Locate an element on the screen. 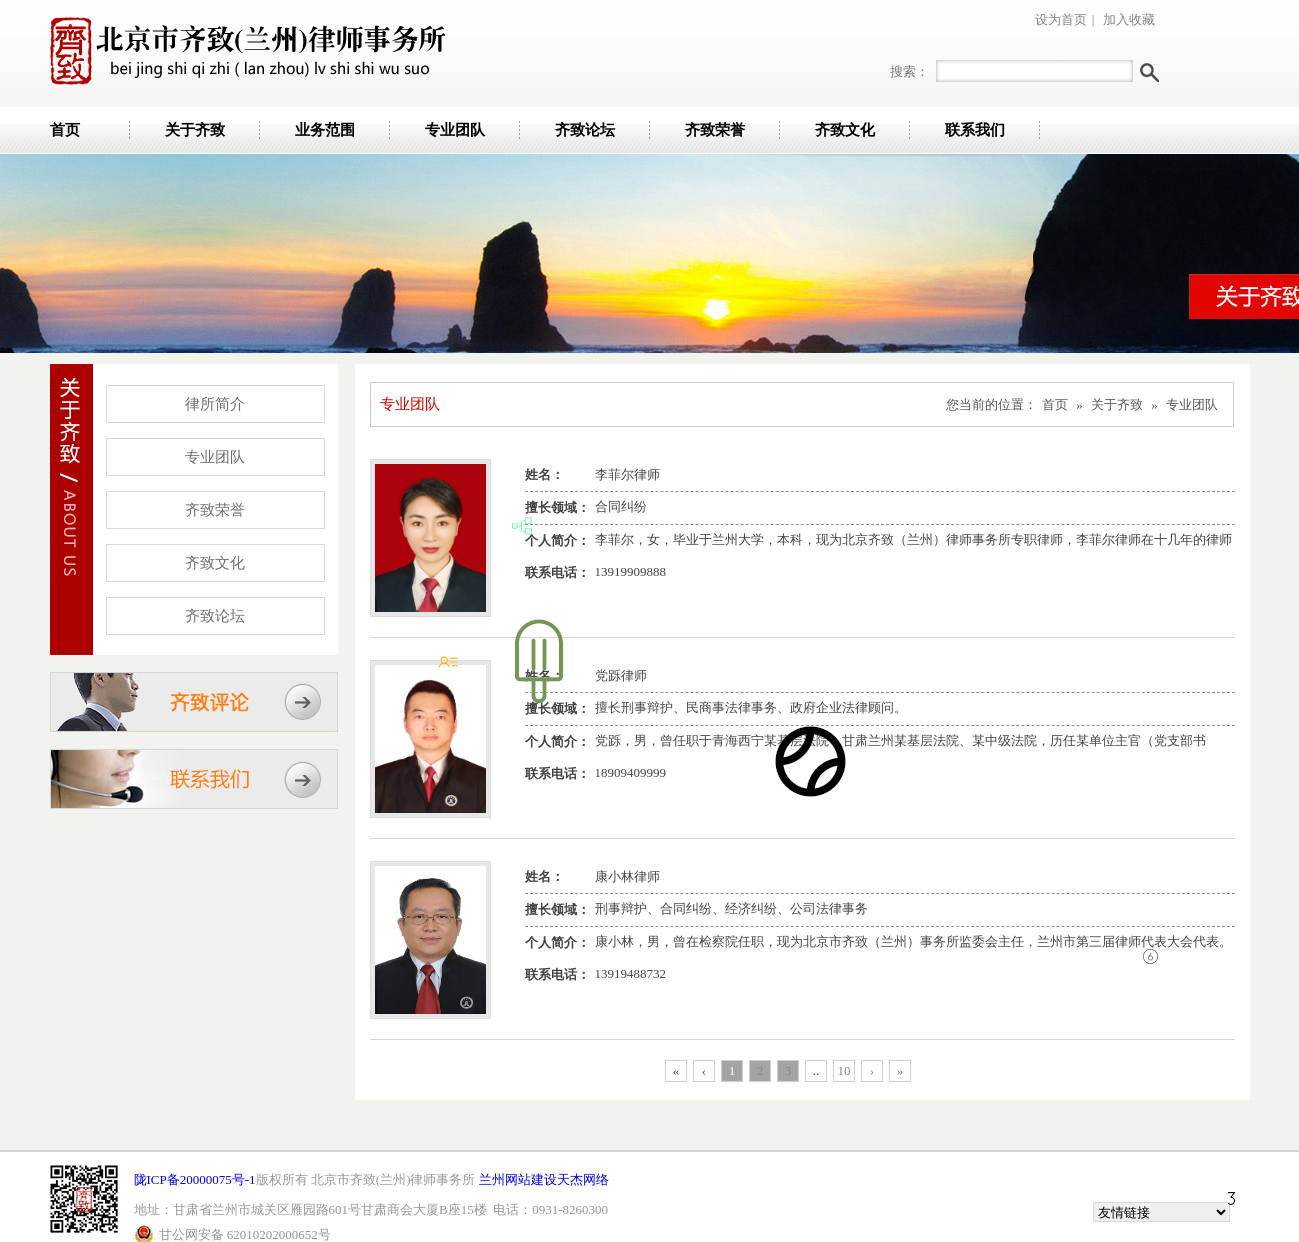 The width and height of the screenshot is (1299, 1242). view user directory or contact list is located at coordinates (448, 662).